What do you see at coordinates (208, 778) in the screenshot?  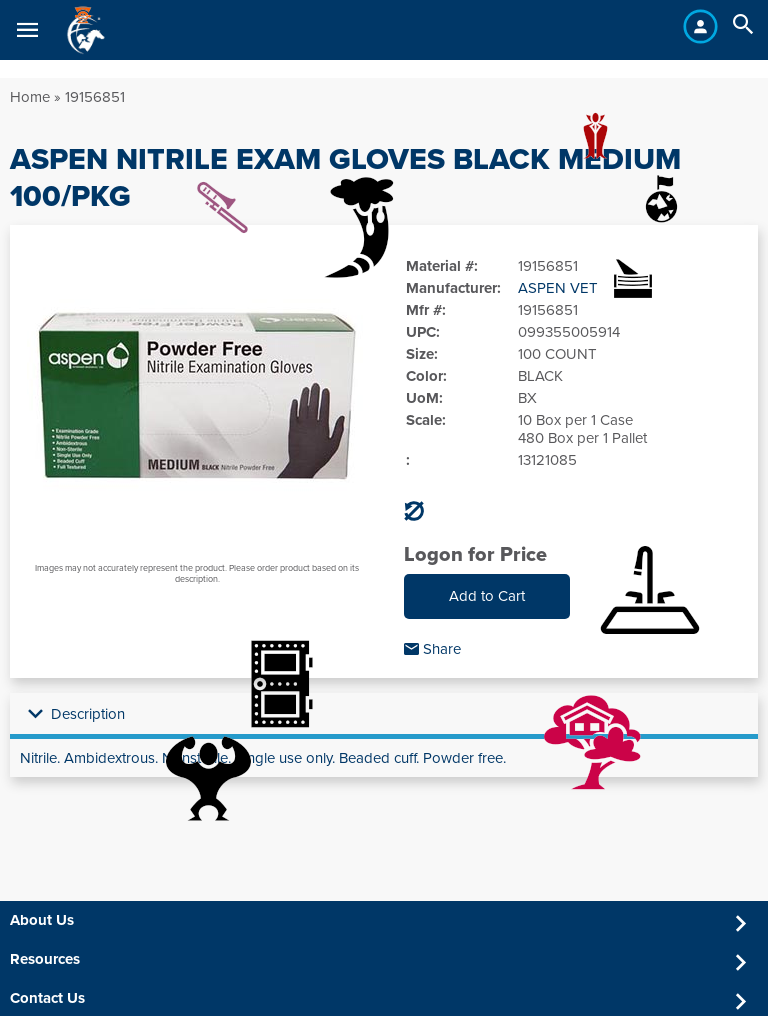 I see `view strength or fitness stats` at bounding box center [208, 778].